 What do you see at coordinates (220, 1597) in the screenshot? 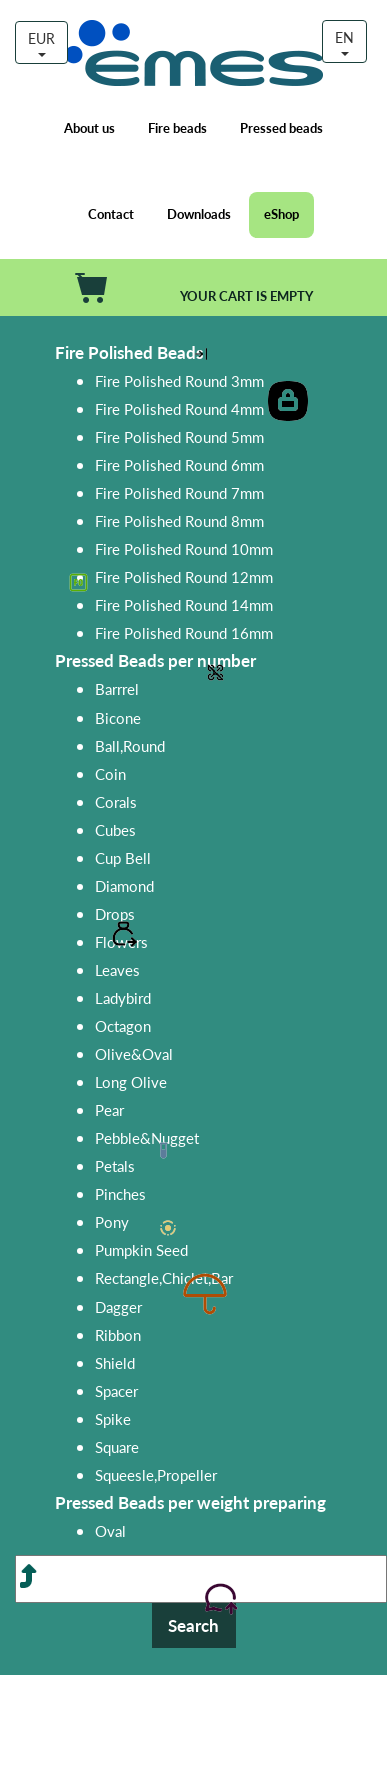
I see `send a message` at bounding box center [220, 1597].